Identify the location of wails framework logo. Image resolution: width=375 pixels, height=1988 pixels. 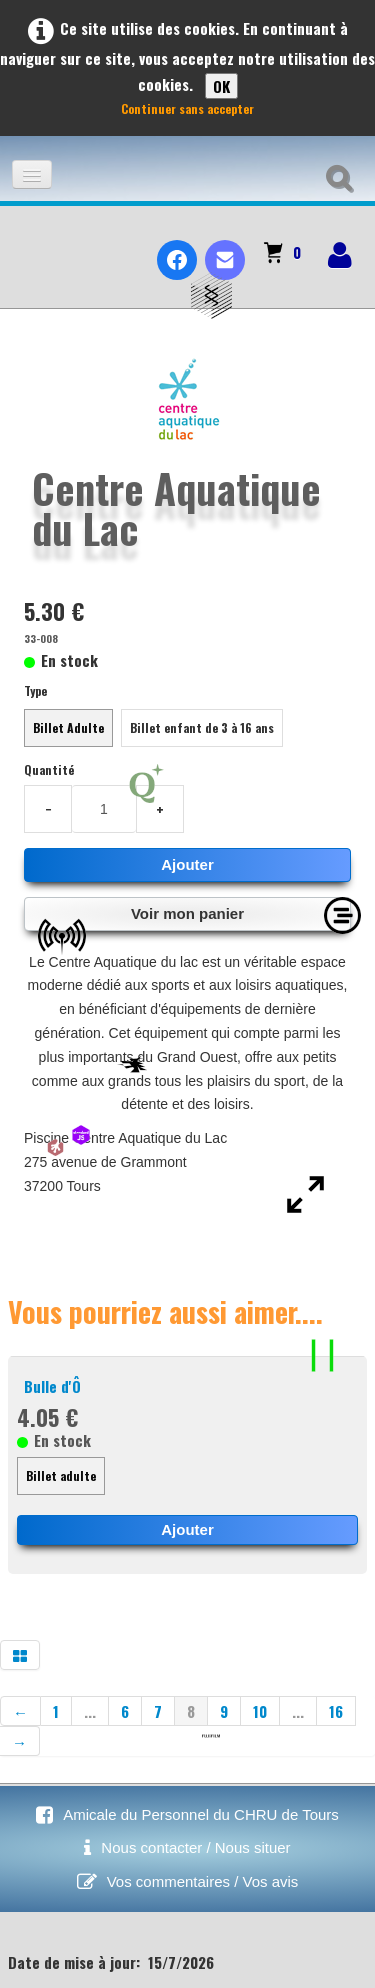
(132, 1064).